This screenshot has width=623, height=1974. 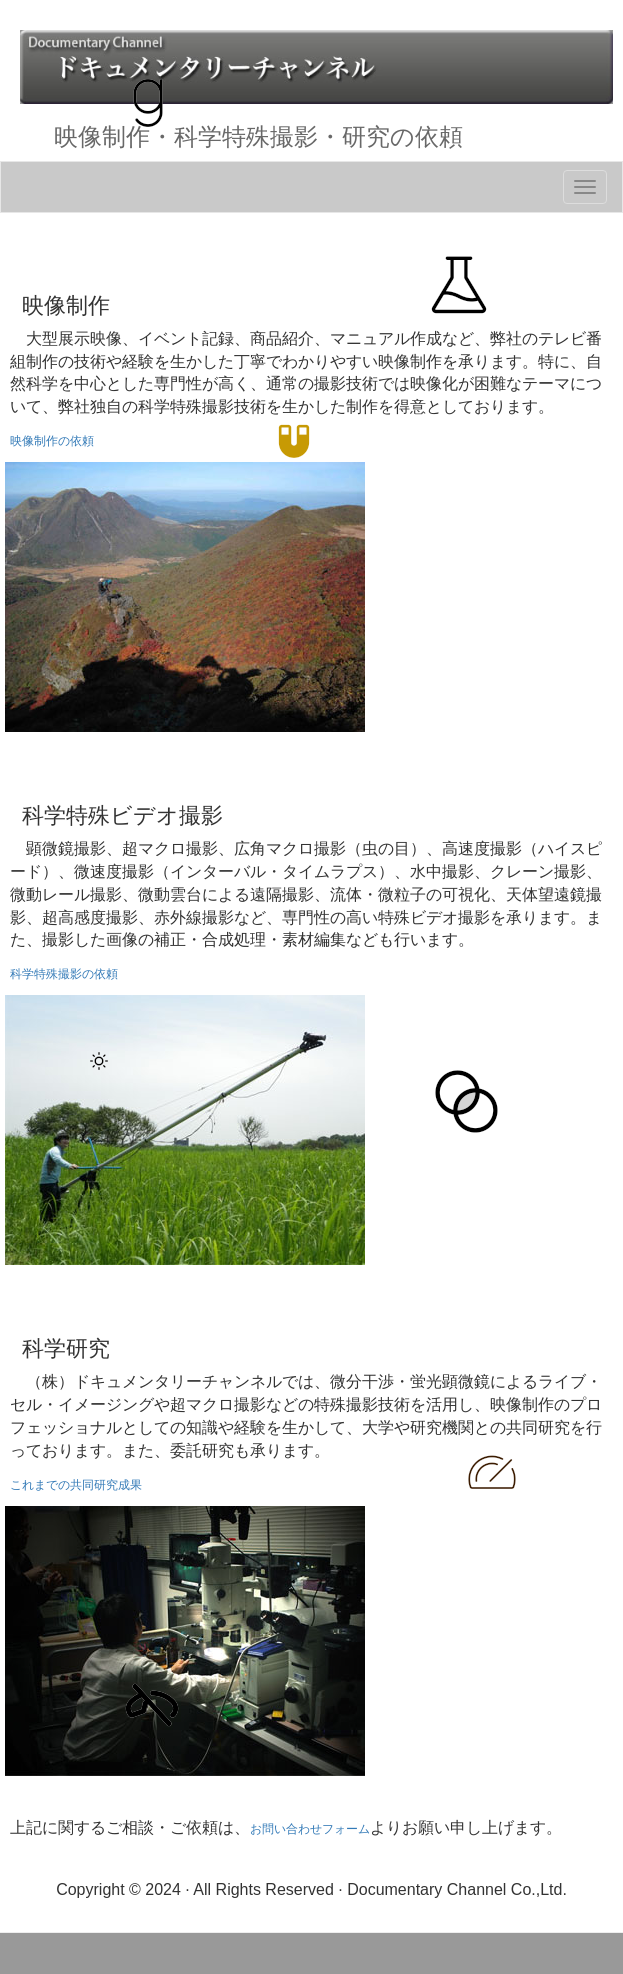 I want to click on end or reject an incoming call, so click(x=152, y=1705).